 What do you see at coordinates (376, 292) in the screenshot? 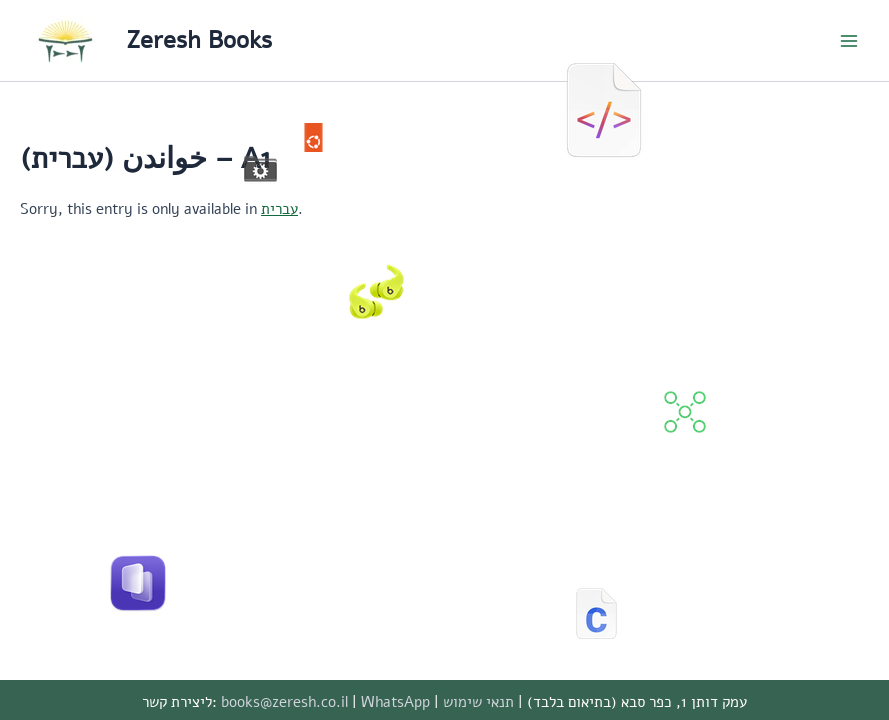
I see `beats fit pro earbuds in volt yellow` at bounding box center [376, 292].